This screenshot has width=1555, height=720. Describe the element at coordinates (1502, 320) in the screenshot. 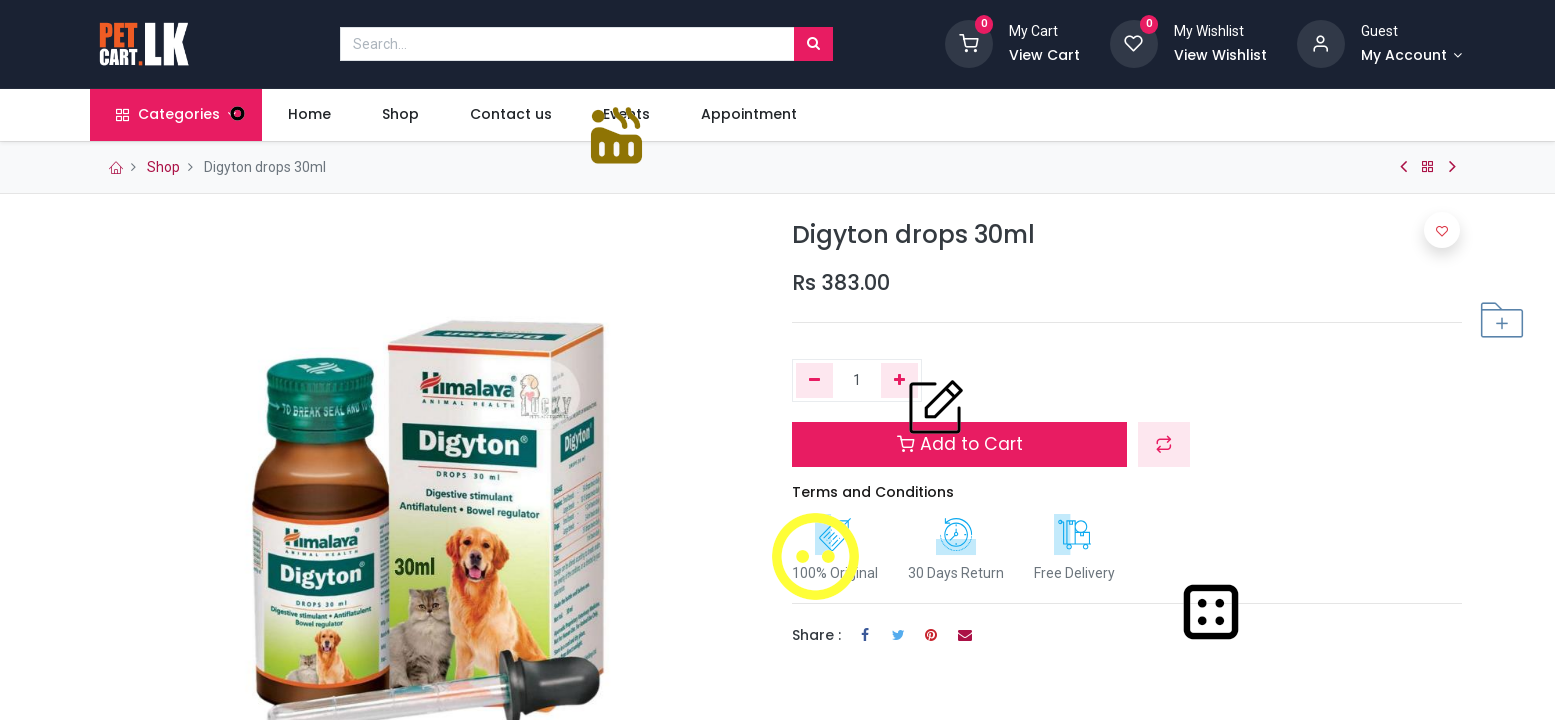

I see `create a new folder` at that location.